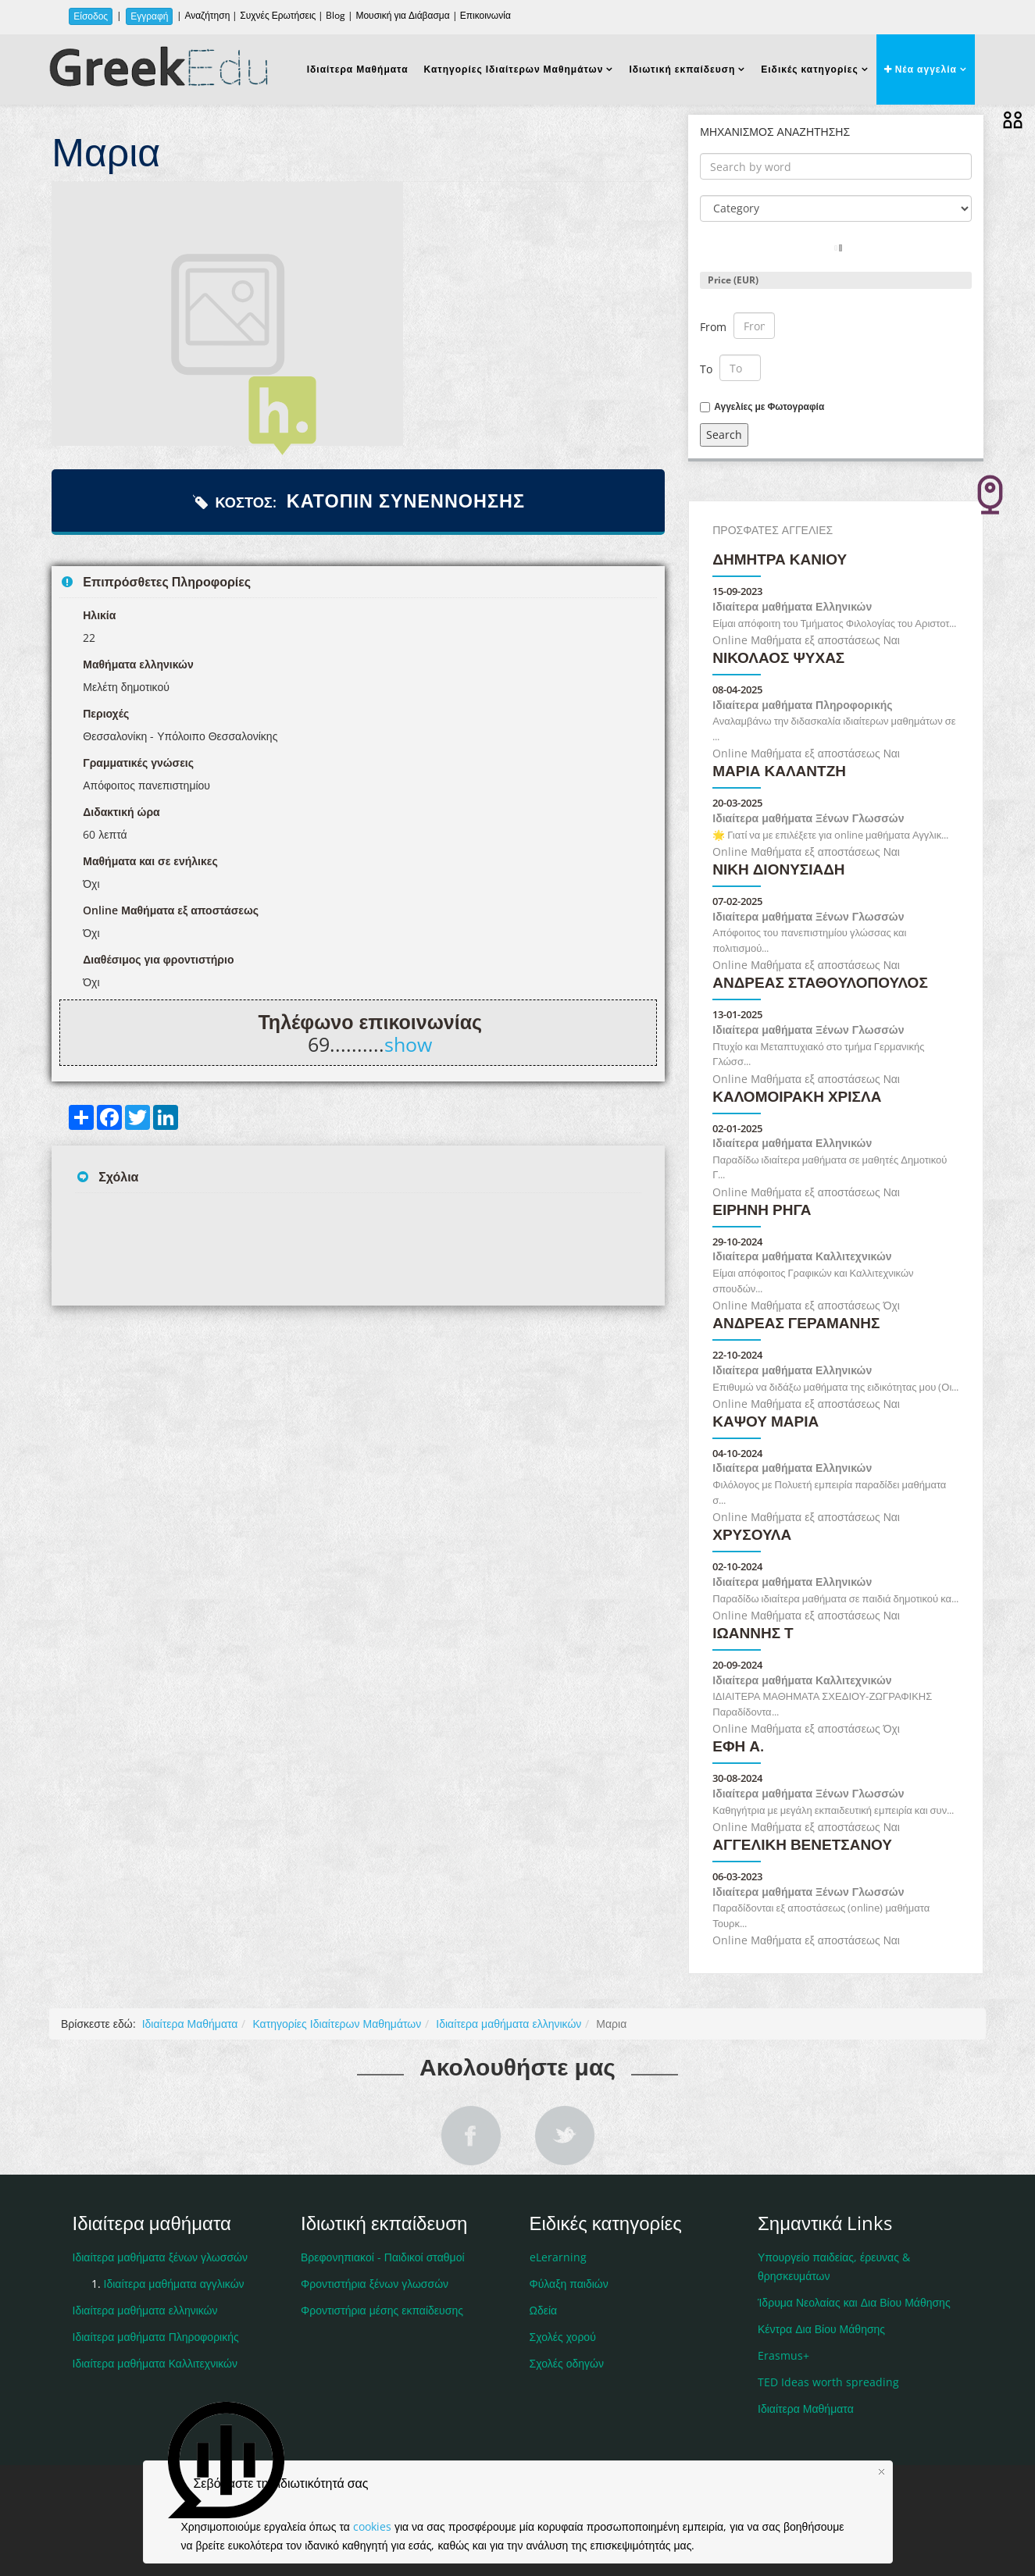 Image resolution: width=1035 pixels, height=2576 pixels. What do you see at coordinates (282, 415) in the screenshot?
I see `open hypothesis annotation tool` at bounding box center [282, 415].